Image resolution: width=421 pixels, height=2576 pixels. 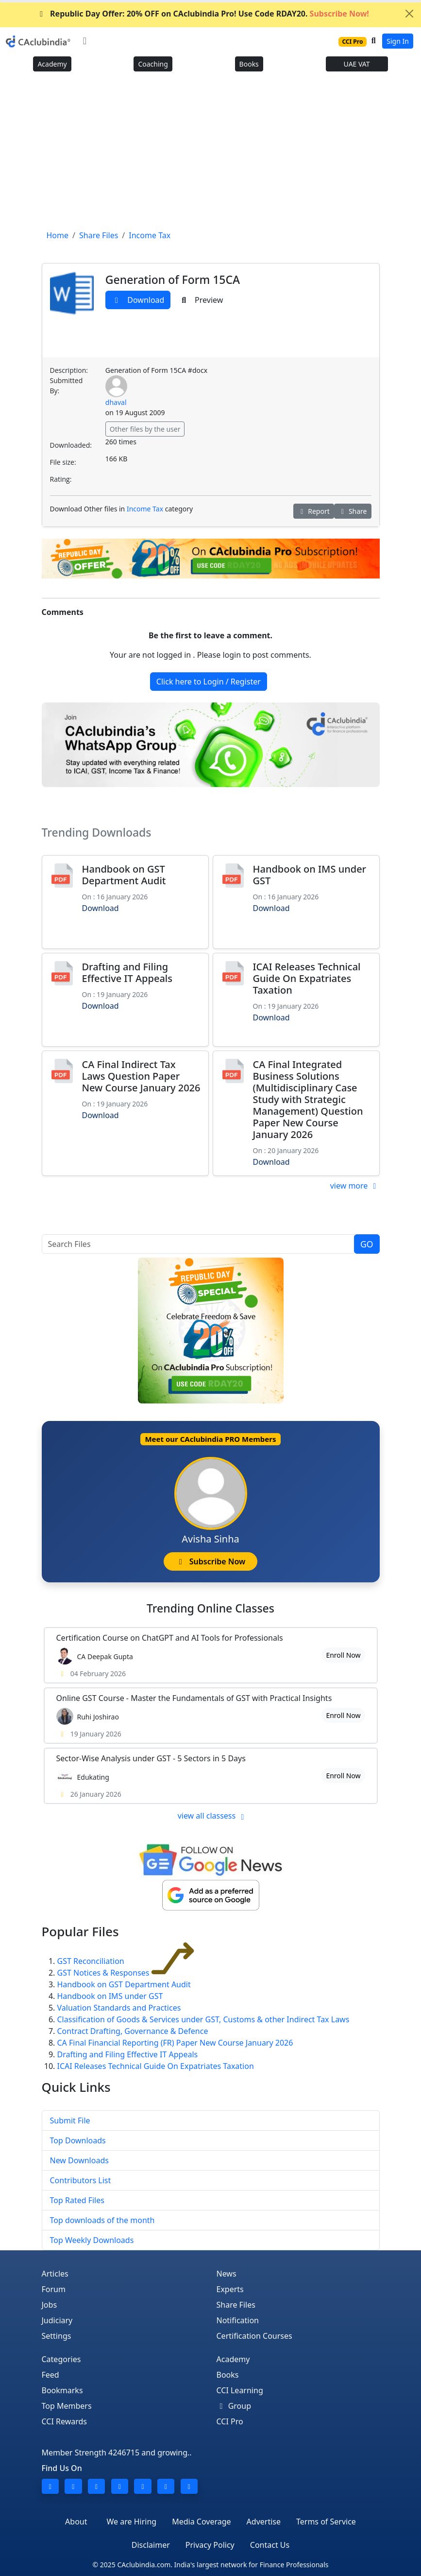 I want to click on view upward trend or growth, so click(x=172, y=1959).